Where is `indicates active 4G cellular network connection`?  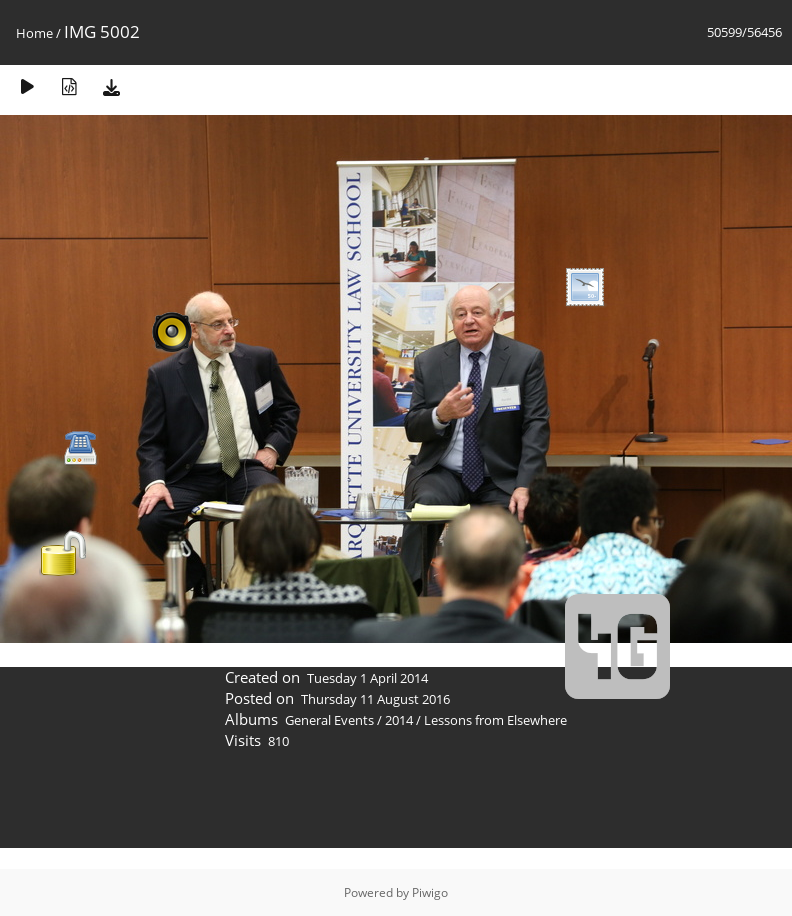 indicates active 4G cellular network connection is located at coordinates (617, 646).